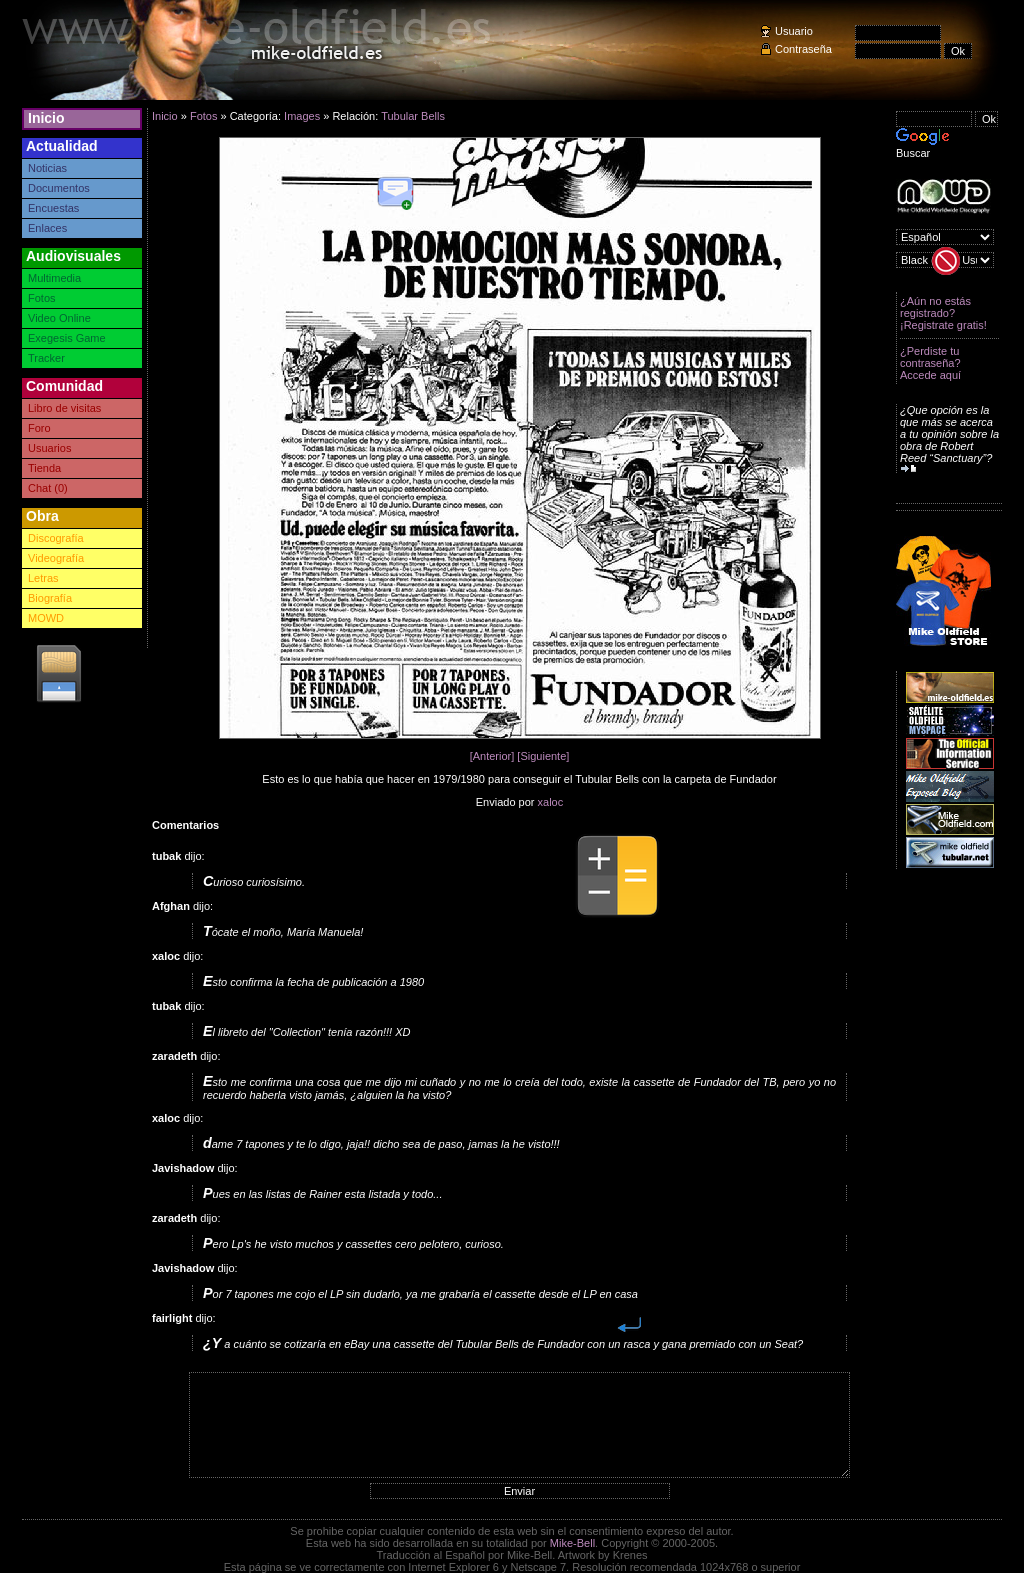 Image resolution: width=1024 pixels, height=1573 pixels. I want to click on delete selected email message, so click(946, 261).